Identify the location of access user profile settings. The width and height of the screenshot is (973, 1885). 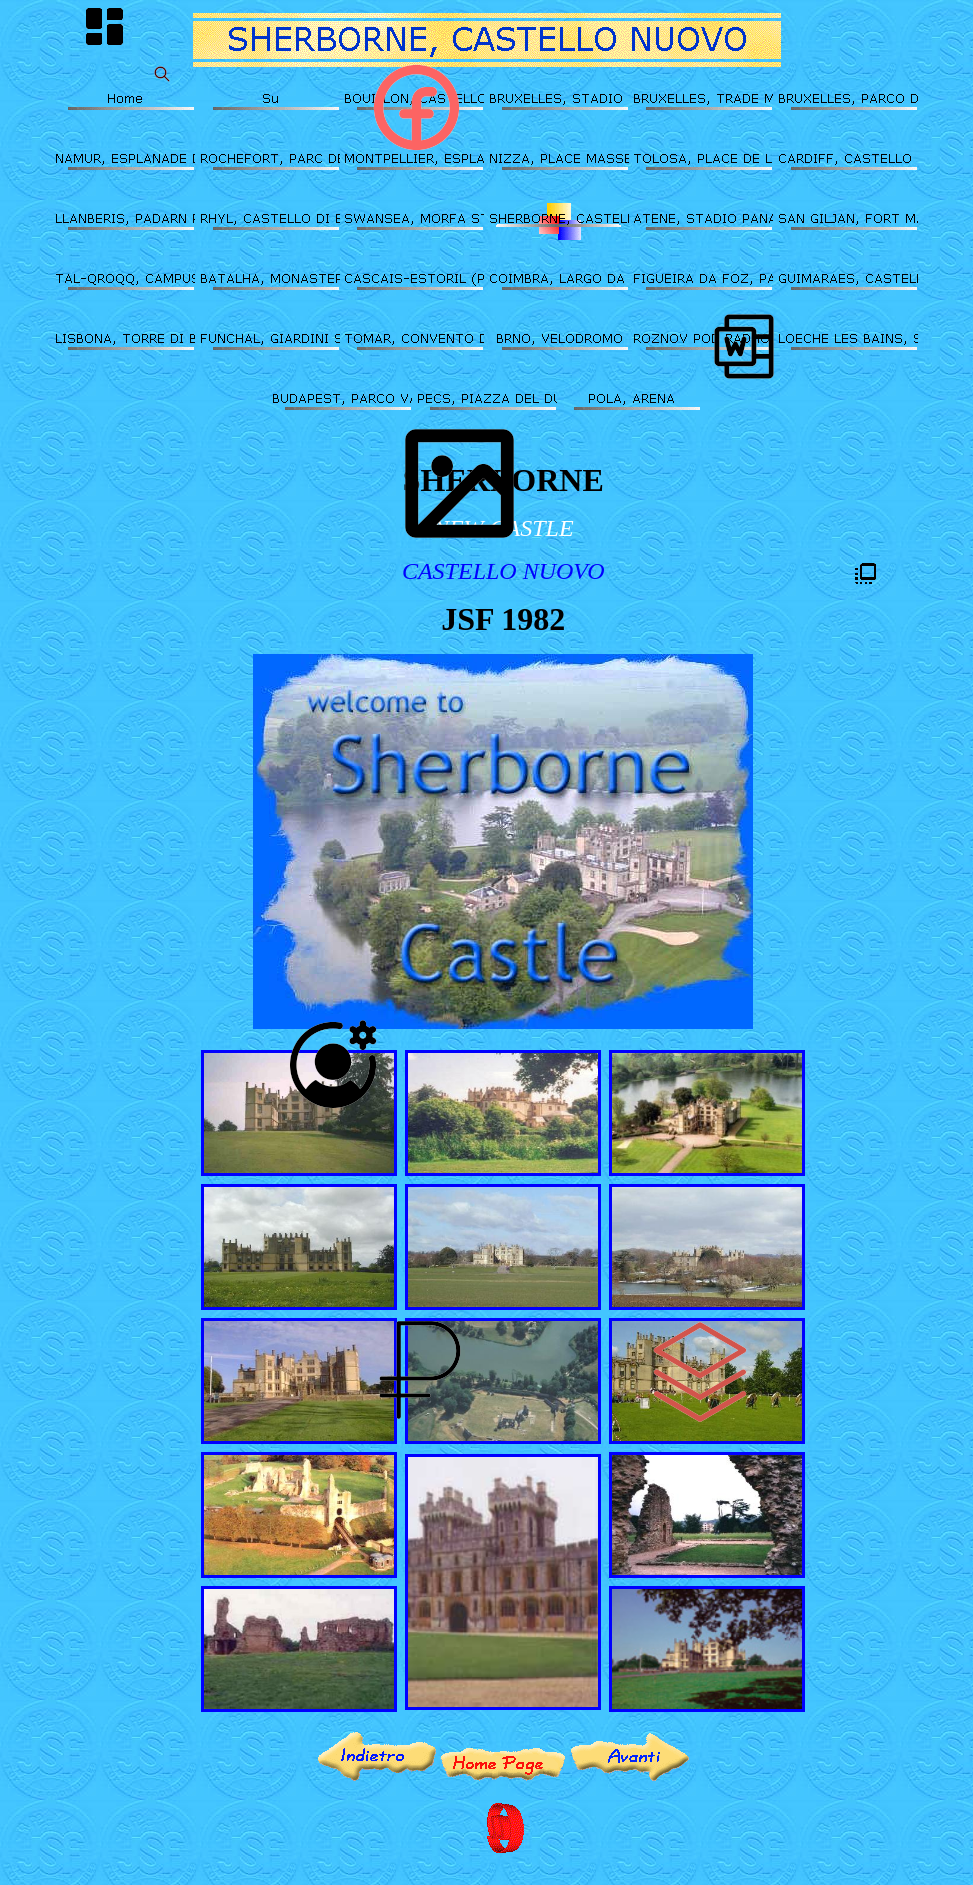
(333, 1065).